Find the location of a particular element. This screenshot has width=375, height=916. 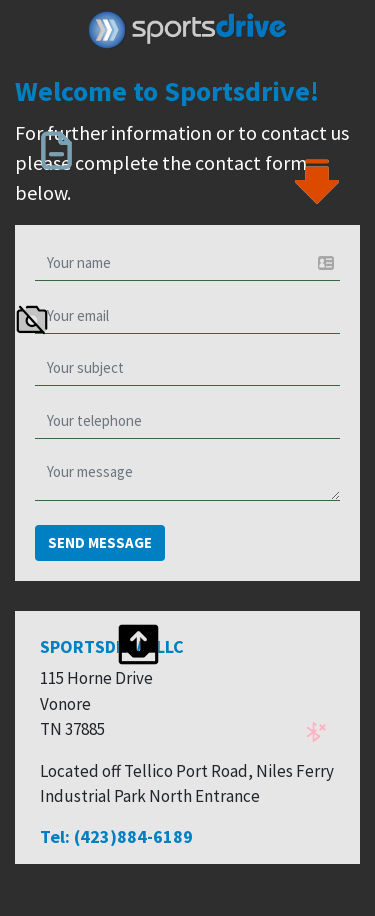

download file or content is located at coordinates (317, 180).